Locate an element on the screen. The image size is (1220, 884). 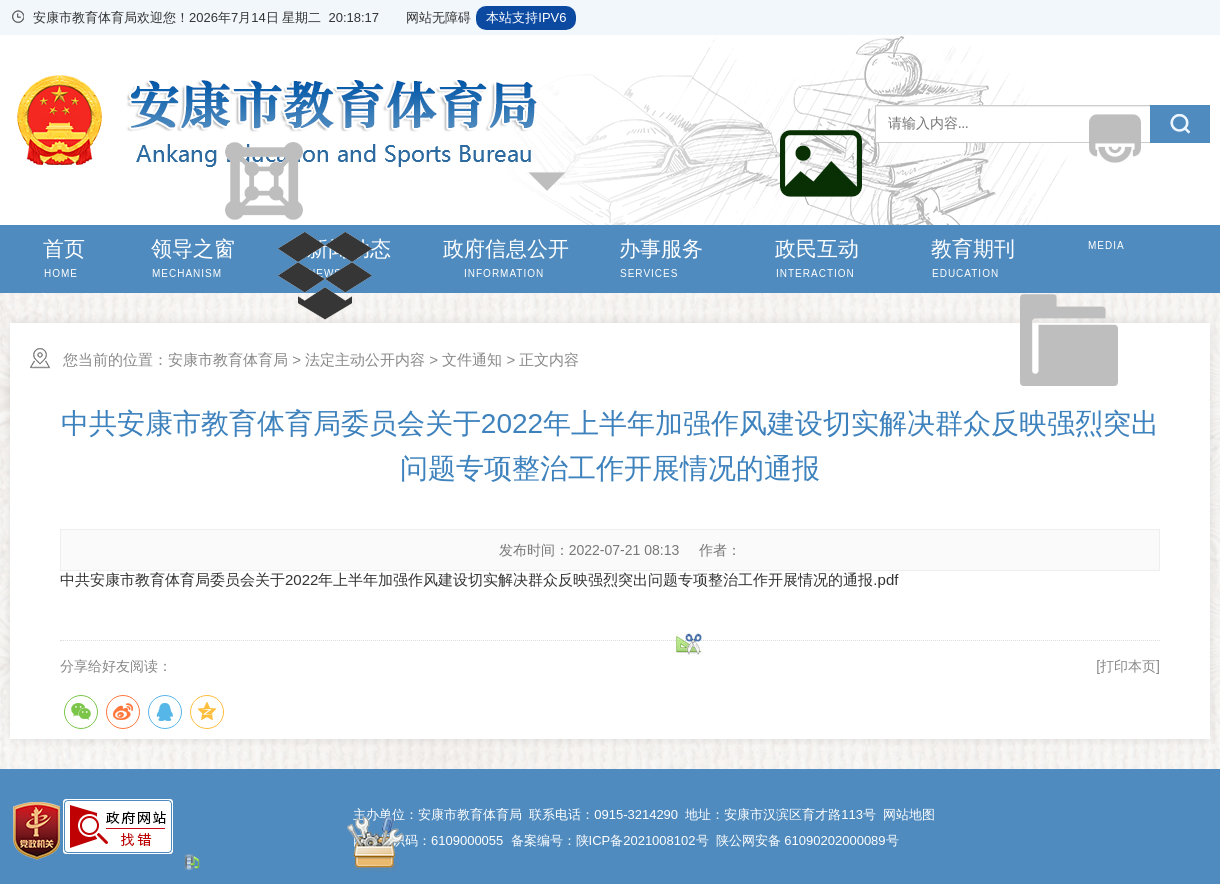
access optical disc drive is located at coordinates (1115, 137).